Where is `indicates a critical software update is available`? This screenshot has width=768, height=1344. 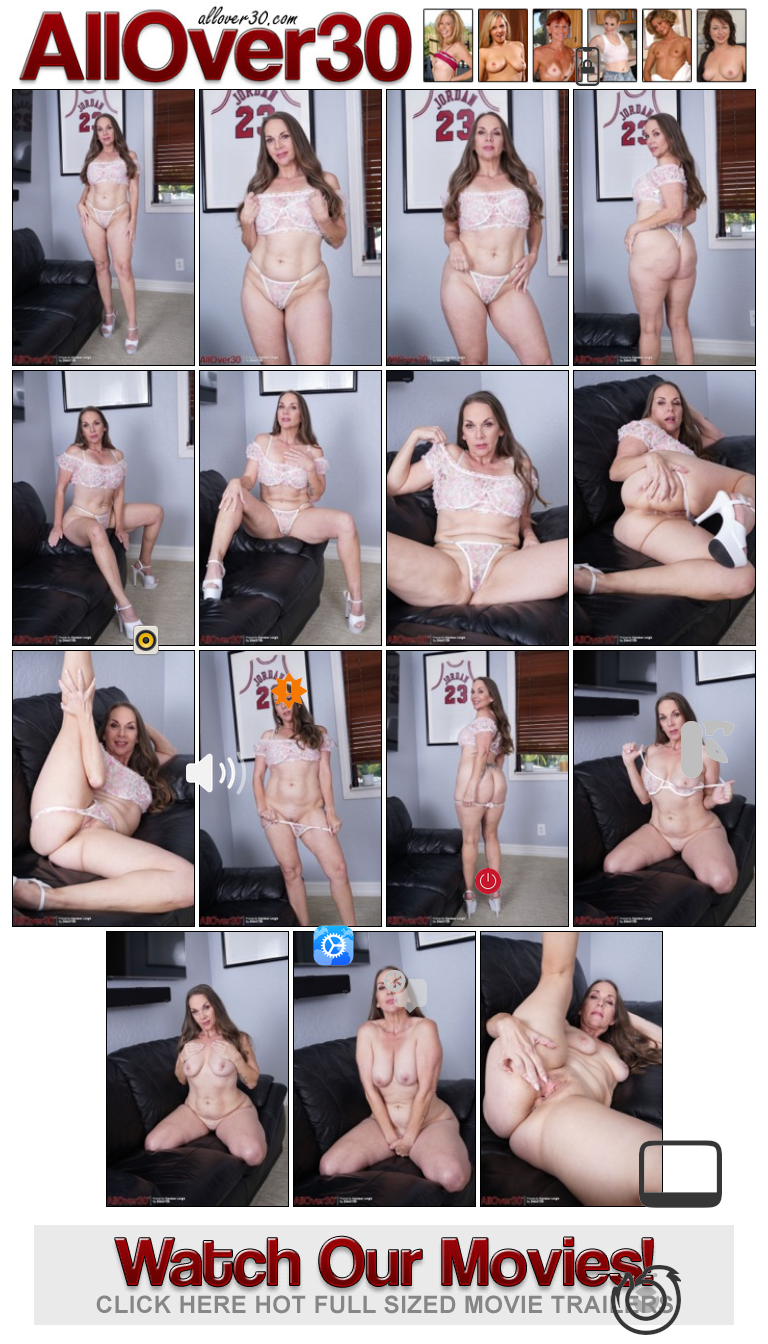
indicates a critical software update is available is located at coordinates (289, 691).